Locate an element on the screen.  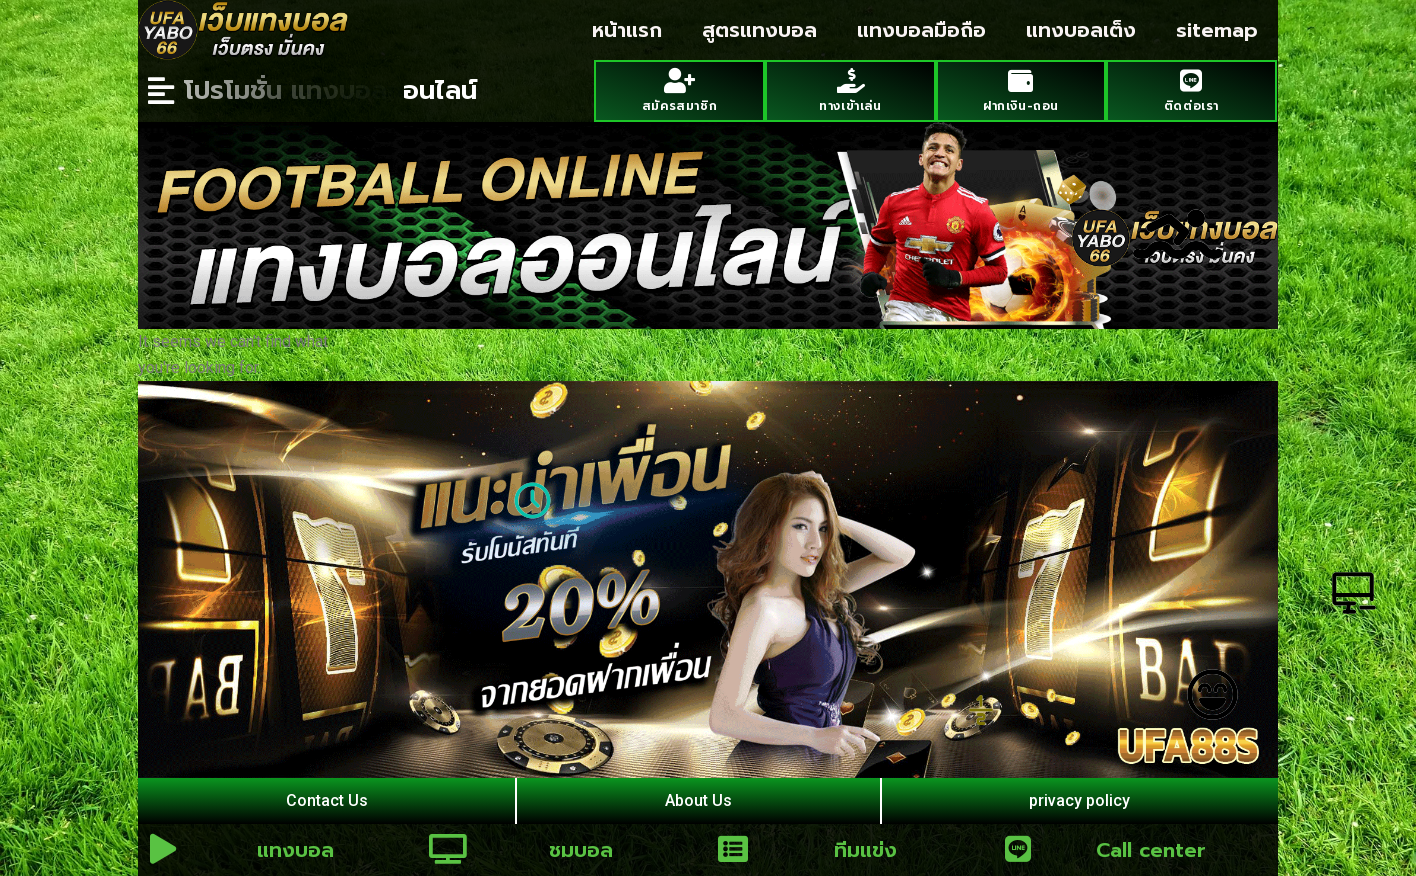
view time or clock settings is located at coordinates (532, 500).